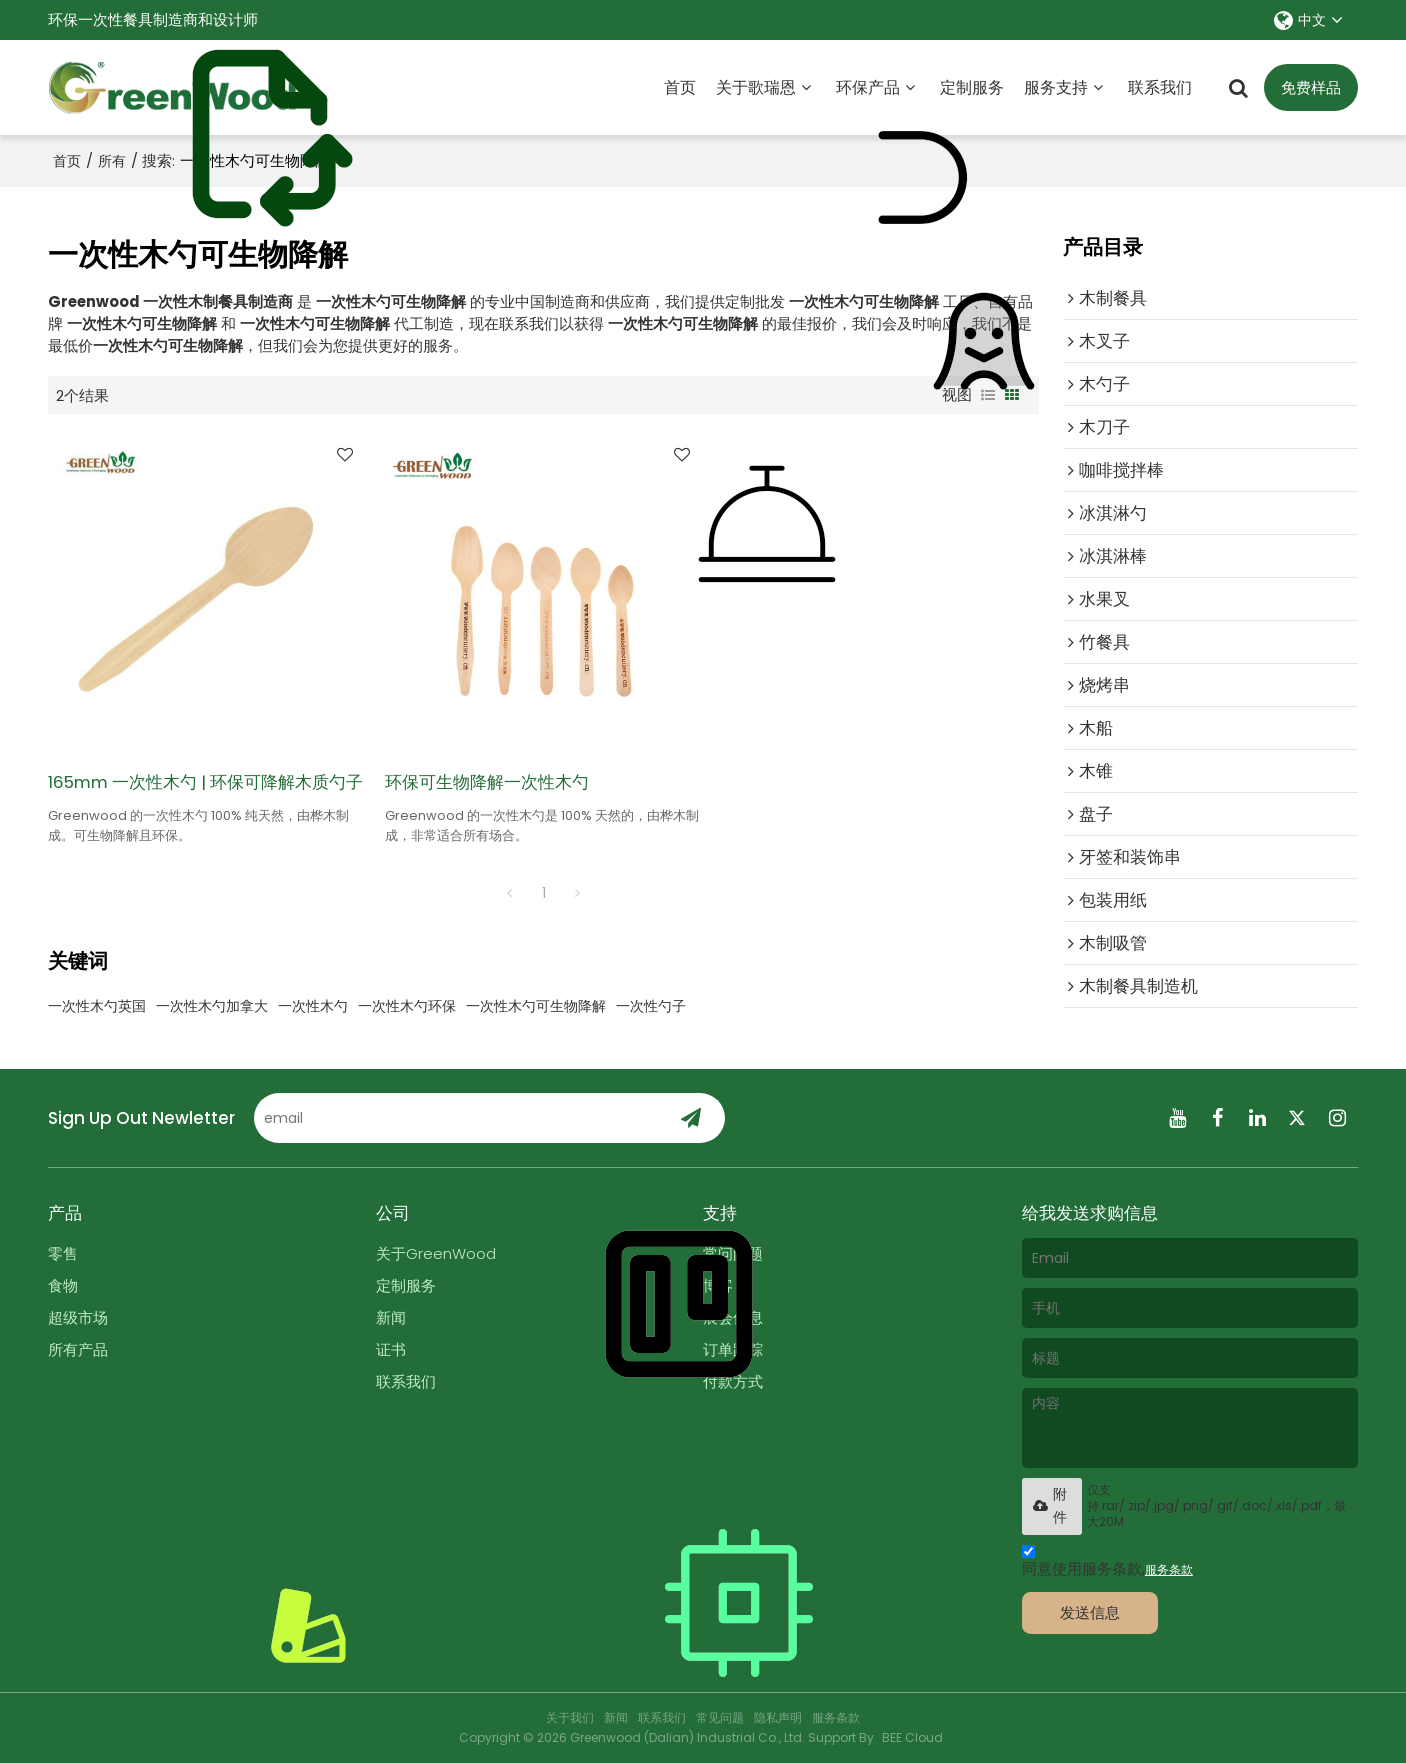  Describe the element at coordinates (260, 134) in the screenshot. I see `change document orientation between portrait and landscape` at that location.